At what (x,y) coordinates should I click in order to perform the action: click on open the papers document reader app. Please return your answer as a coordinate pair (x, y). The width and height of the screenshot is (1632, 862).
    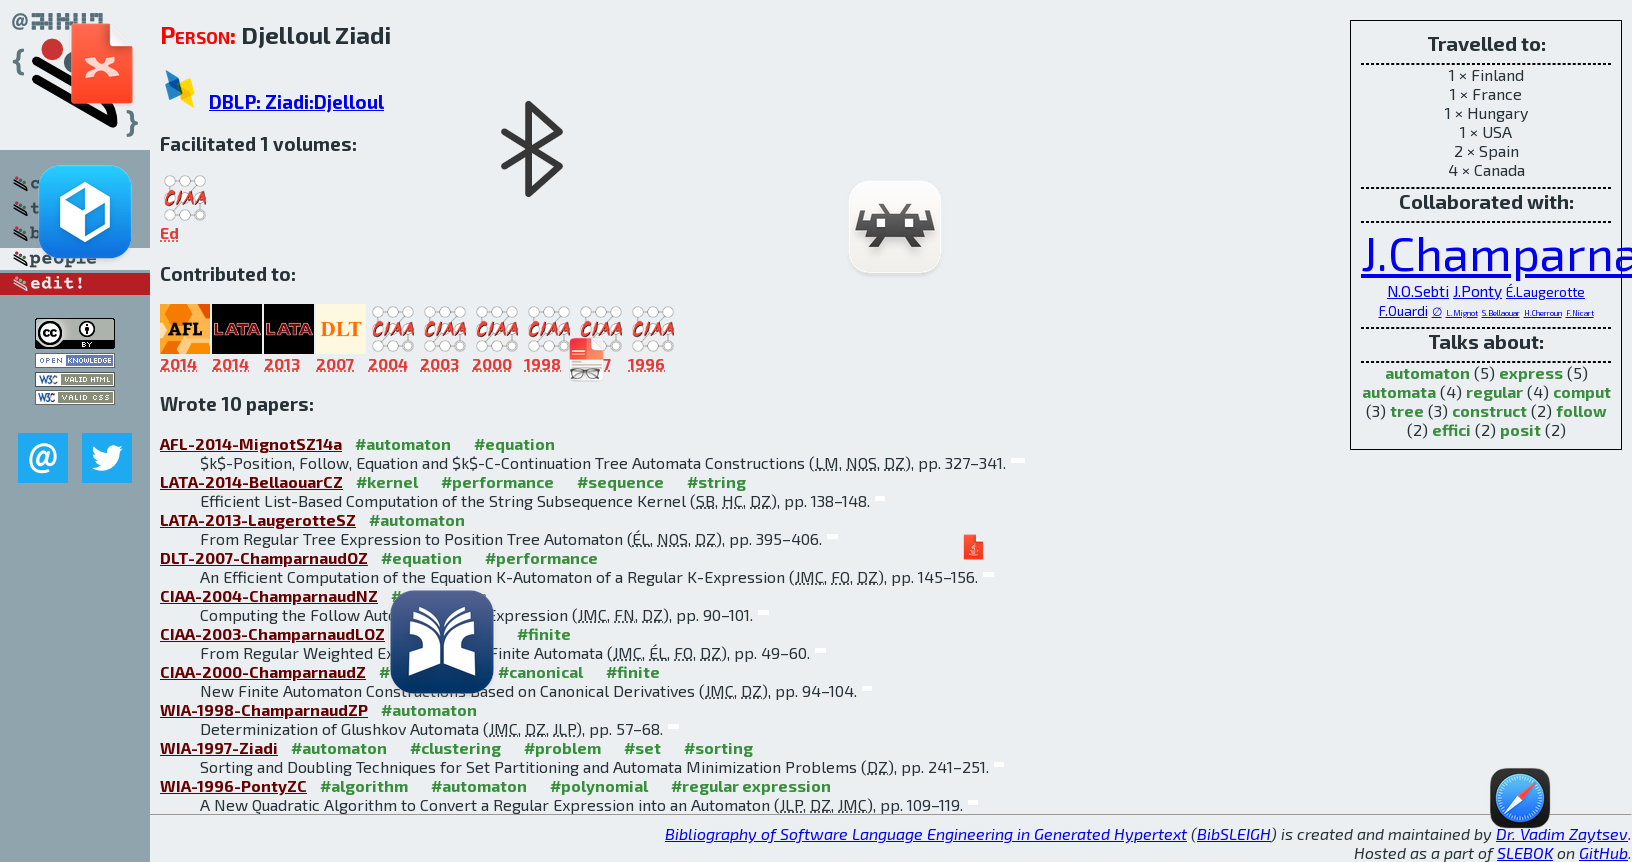
    Looking at the image, I should click on (586, 359).